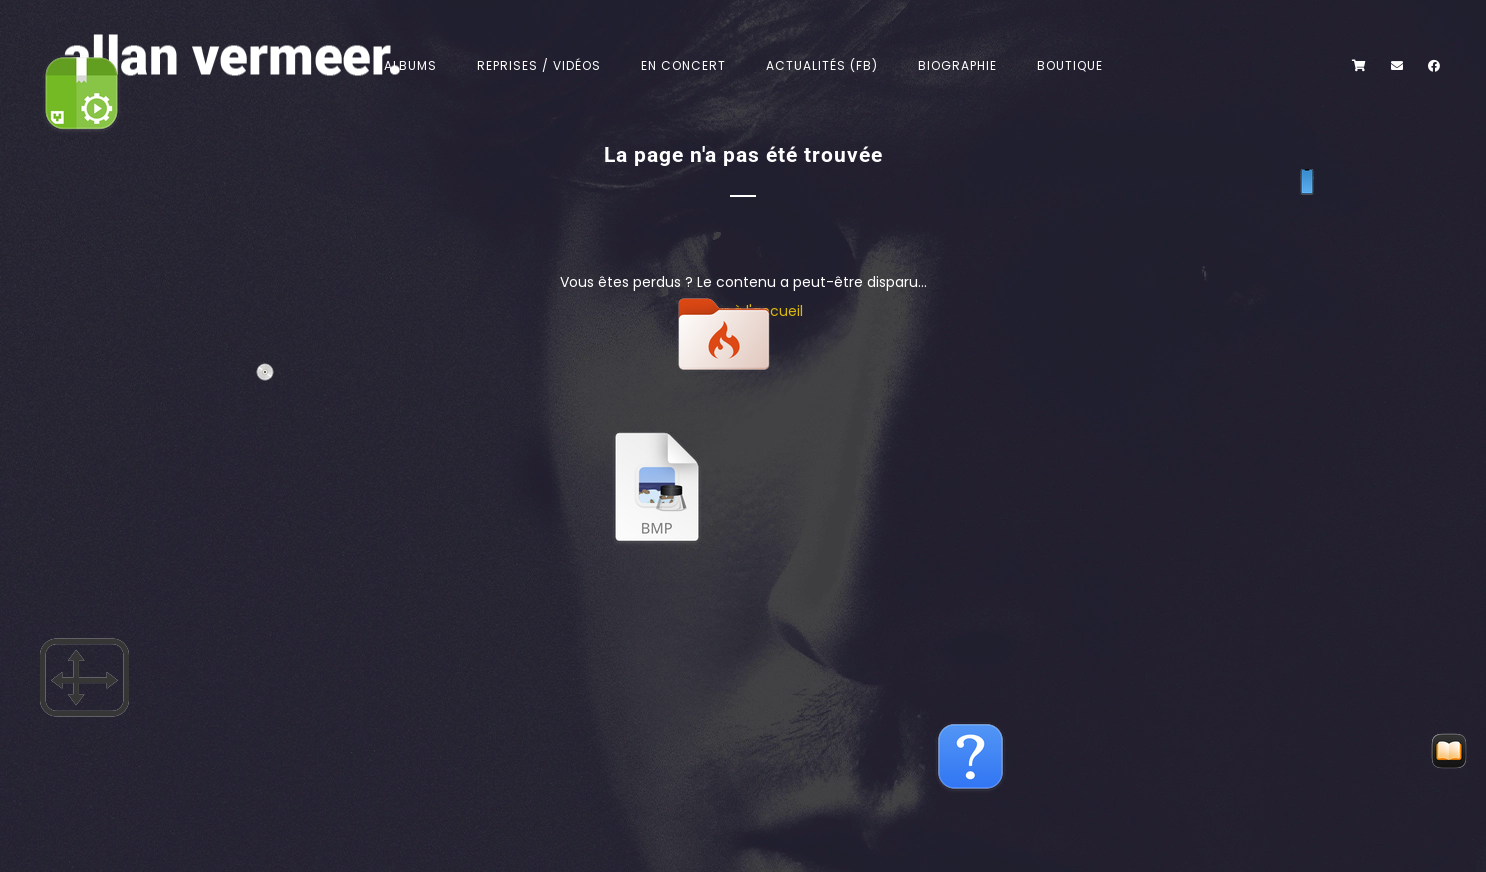  I want to click on indicates a CD or optical disc drive, so click(265, 372).